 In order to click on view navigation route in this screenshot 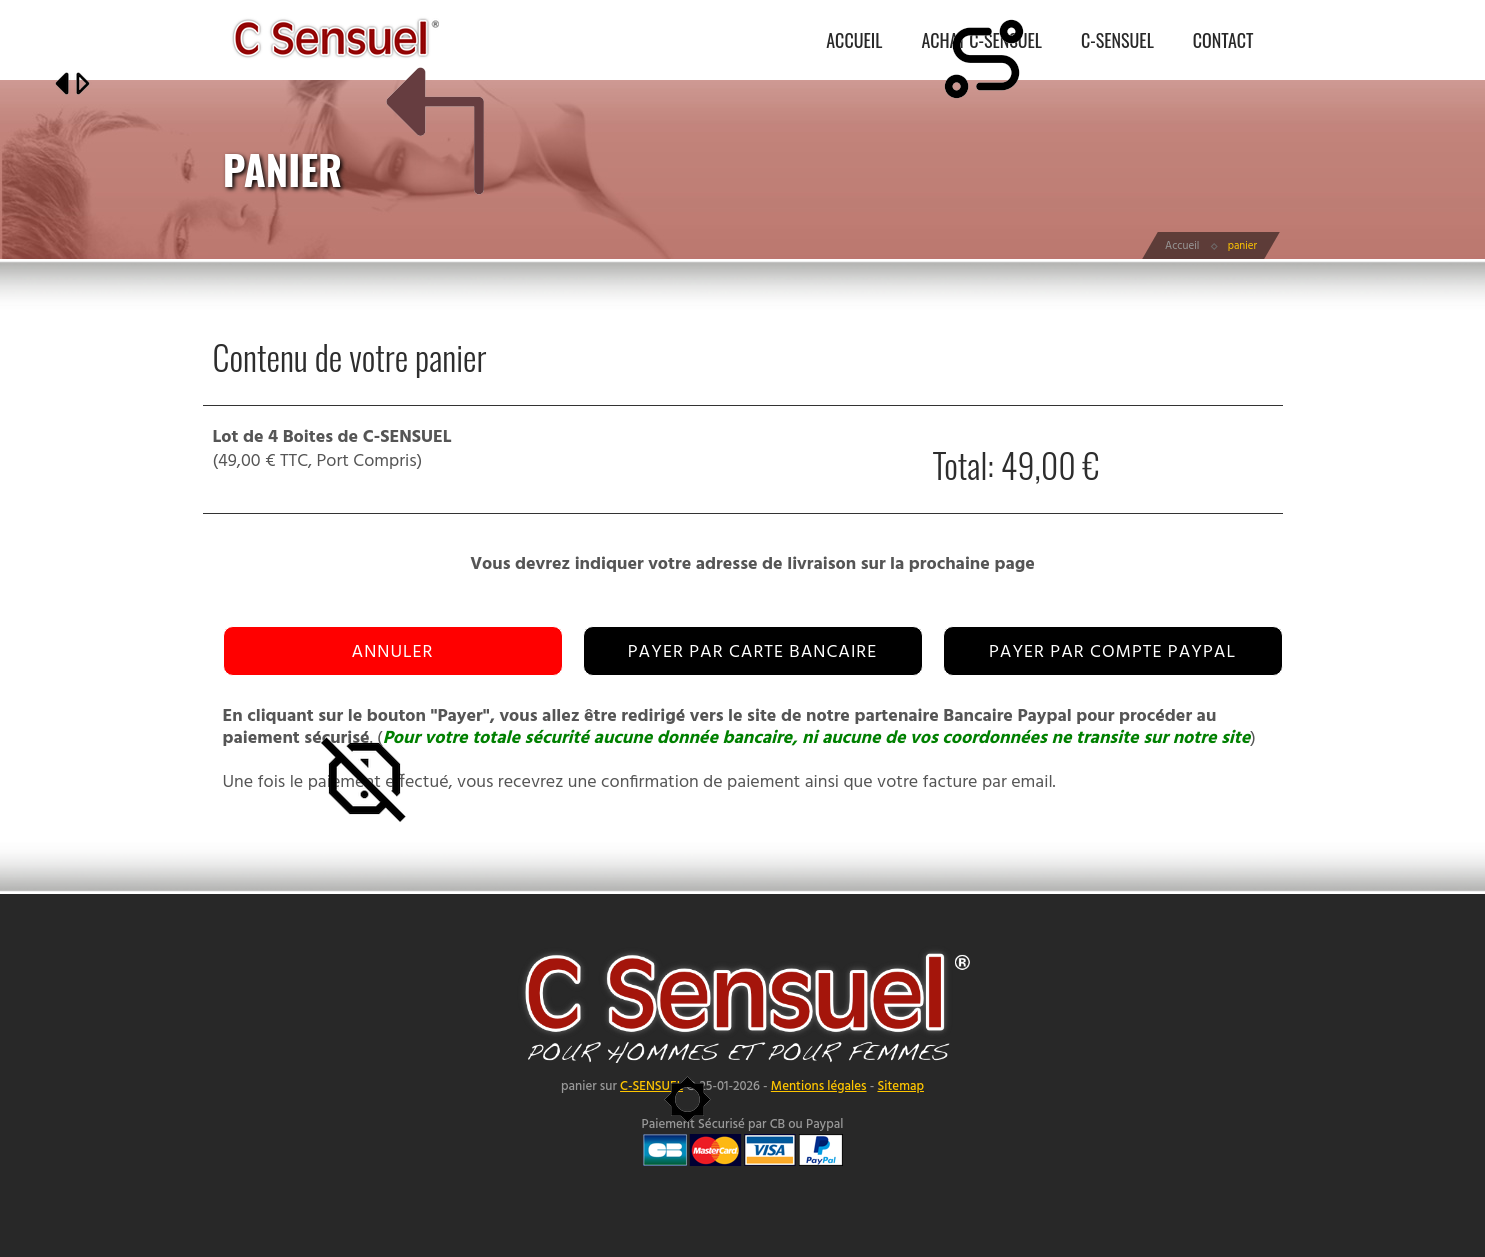, I will do `click(984, 59)`.